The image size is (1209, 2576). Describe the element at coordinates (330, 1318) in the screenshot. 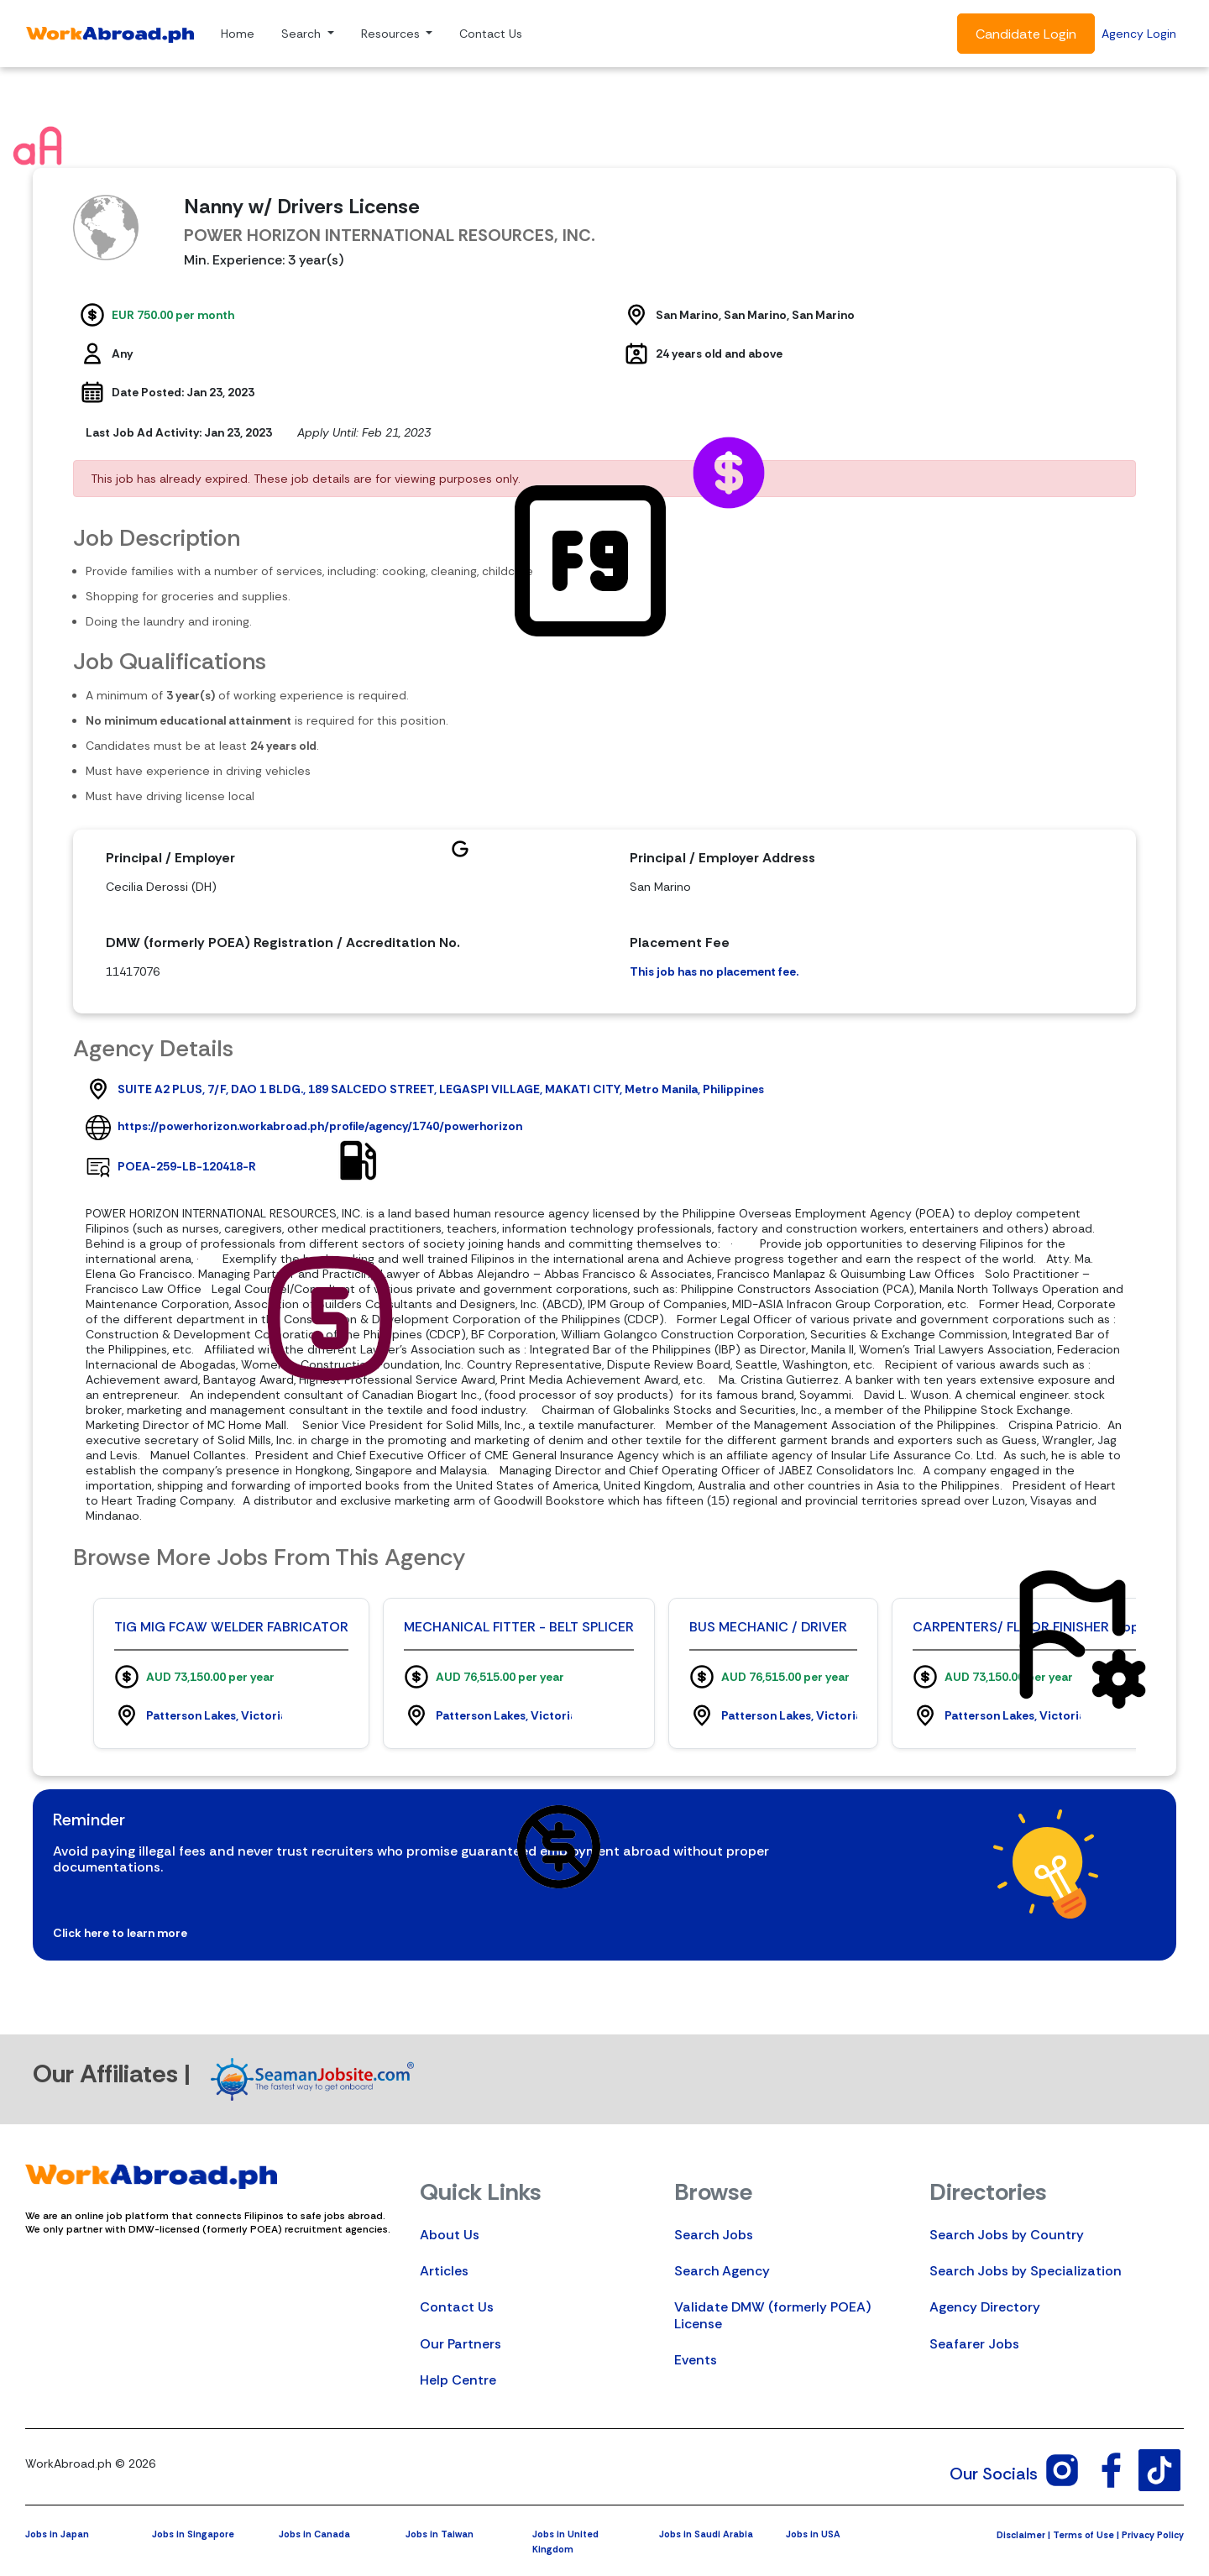

I see `indicates step 5 in a multi-step process` at that location.